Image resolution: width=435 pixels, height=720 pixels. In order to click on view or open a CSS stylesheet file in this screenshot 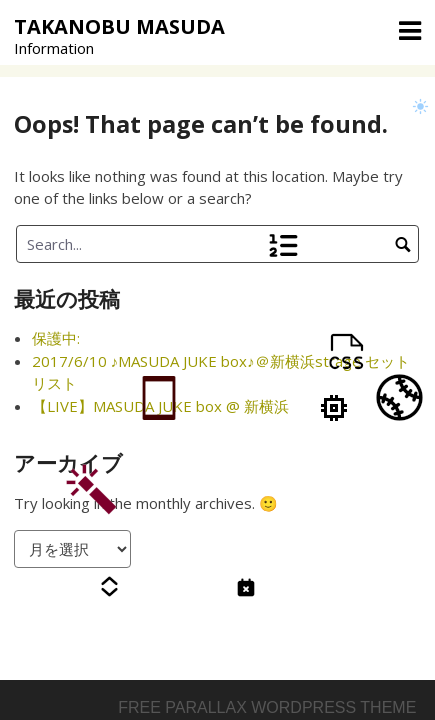, I will do `click(347, 353)`.